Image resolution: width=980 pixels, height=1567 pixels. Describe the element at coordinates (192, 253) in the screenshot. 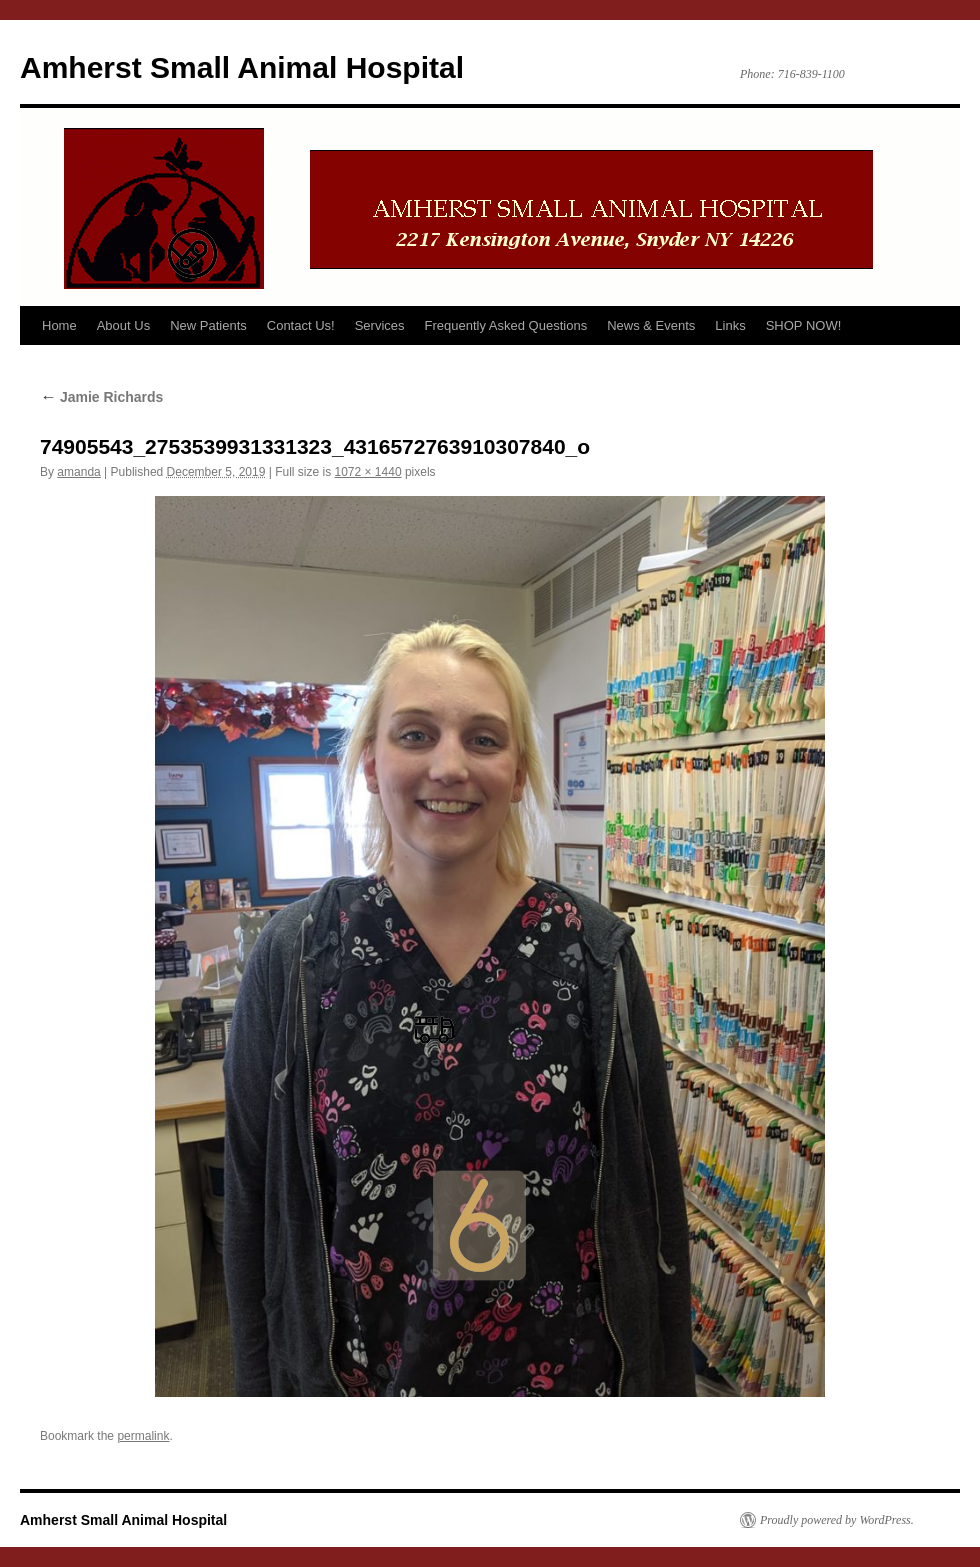

I see `open Steam gaming platform` at that location.